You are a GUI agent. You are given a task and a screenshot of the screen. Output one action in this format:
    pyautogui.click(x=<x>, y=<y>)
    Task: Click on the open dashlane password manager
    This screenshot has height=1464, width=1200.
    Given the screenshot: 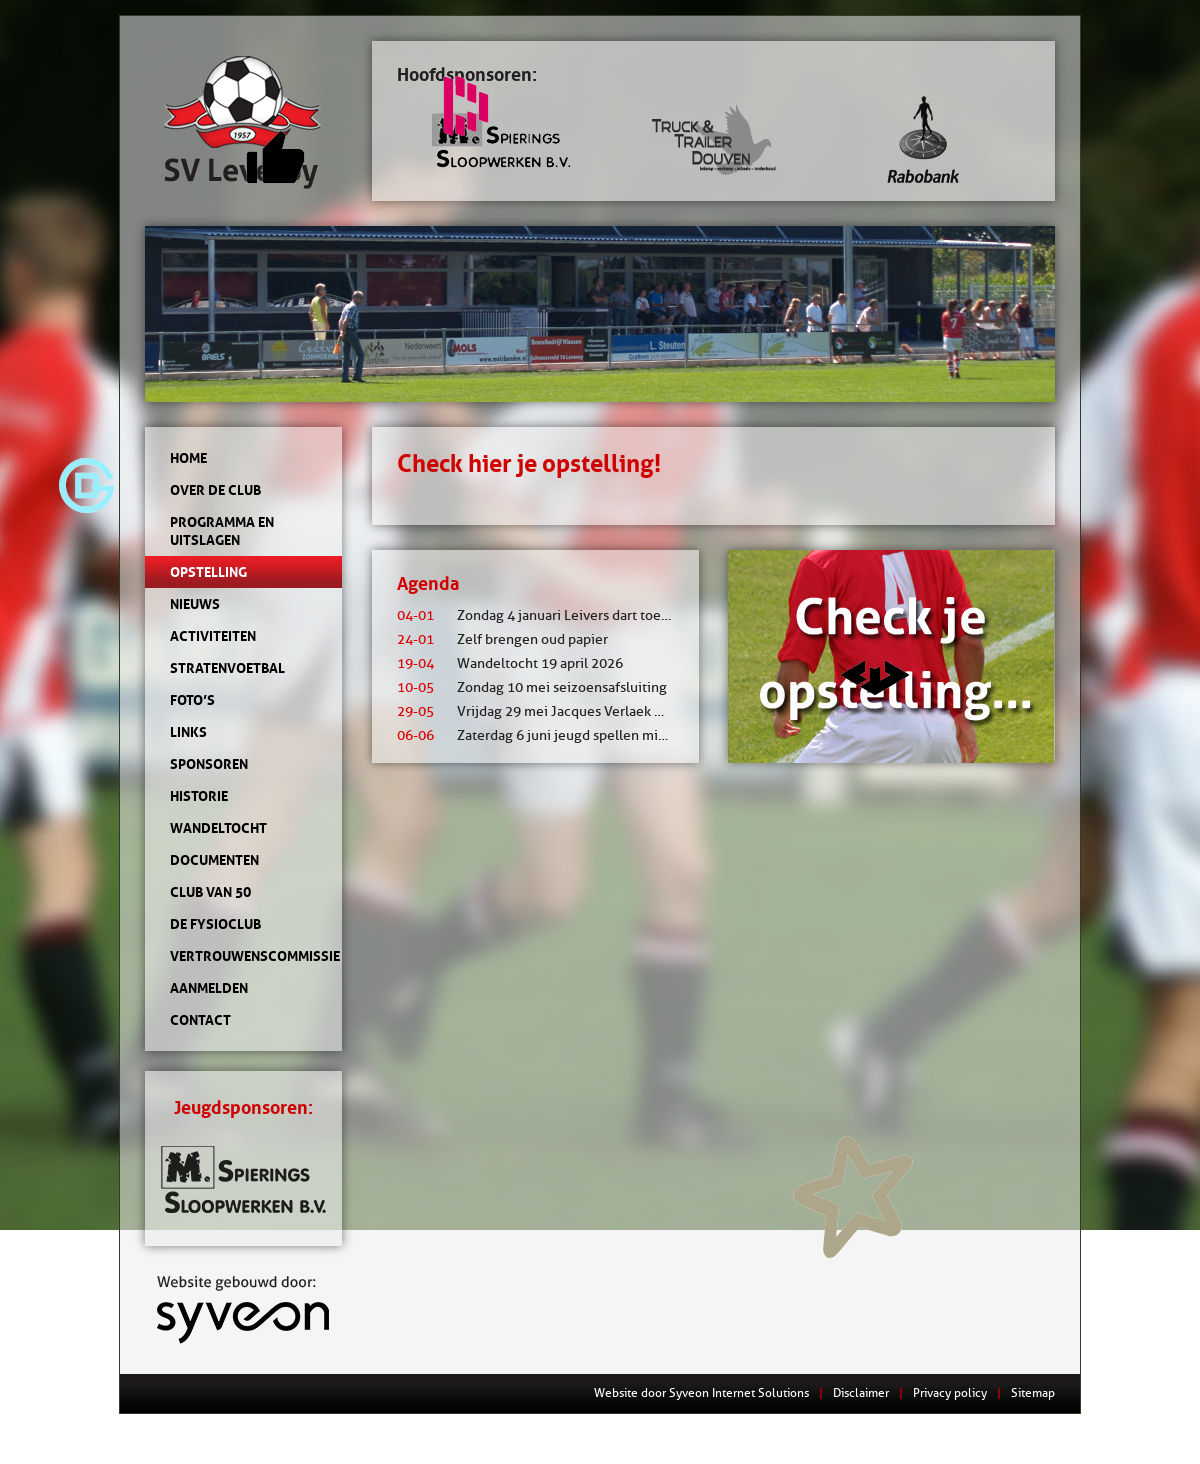 What is the action you would take?
    pyautogui.click(x=466, y=106)
    